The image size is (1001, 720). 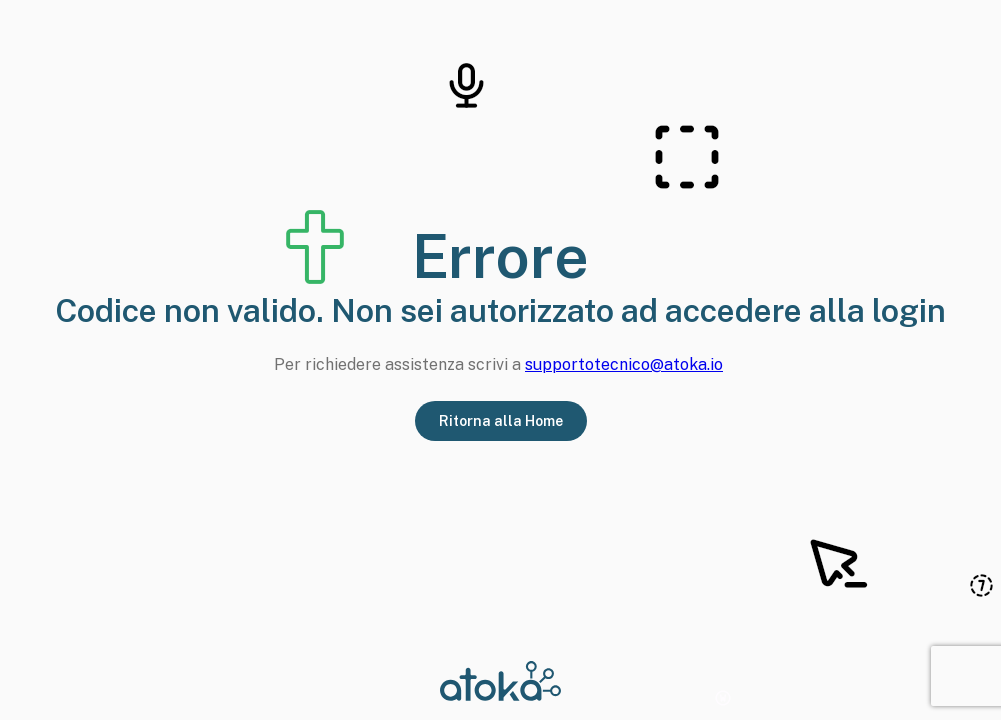 I want to click on indicates a religious or faith-based feature, so click(x=315, y=247).